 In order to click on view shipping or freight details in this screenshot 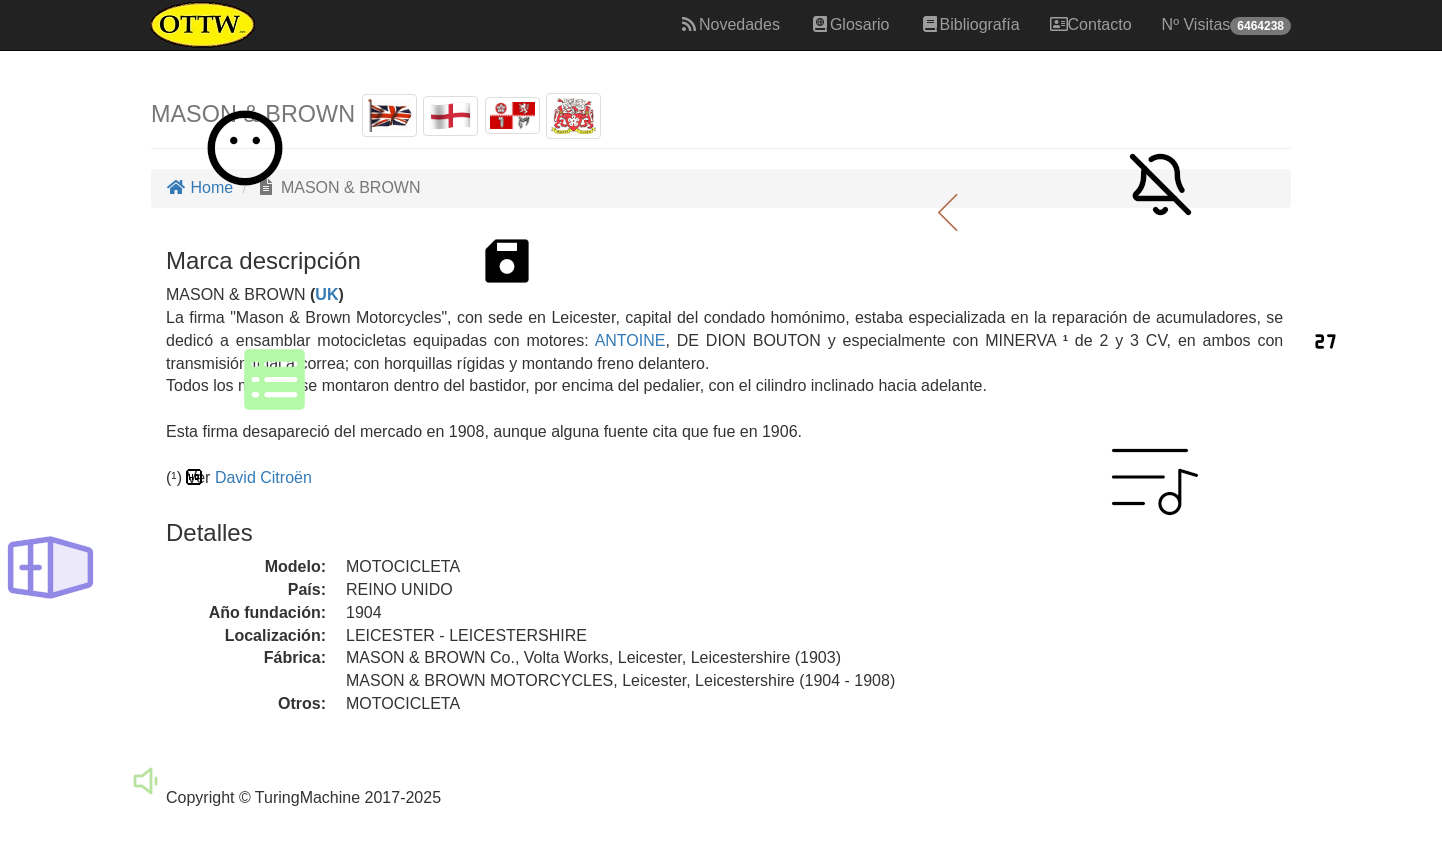, I will do `click(50, 567)`.